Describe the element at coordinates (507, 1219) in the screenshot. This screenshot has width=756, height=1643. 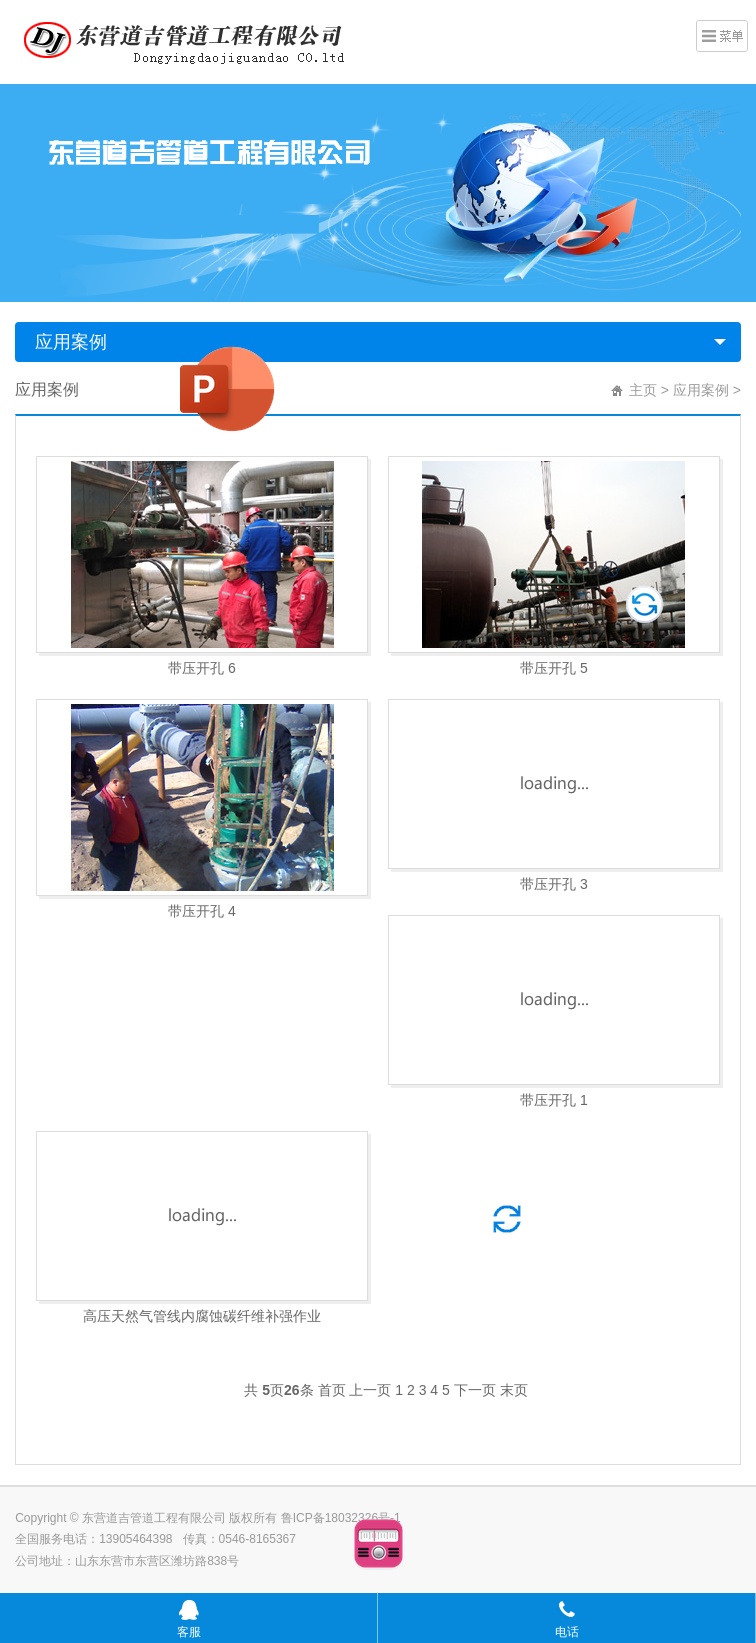
I see `indicates OneDrive is currently syncing files` at that location.